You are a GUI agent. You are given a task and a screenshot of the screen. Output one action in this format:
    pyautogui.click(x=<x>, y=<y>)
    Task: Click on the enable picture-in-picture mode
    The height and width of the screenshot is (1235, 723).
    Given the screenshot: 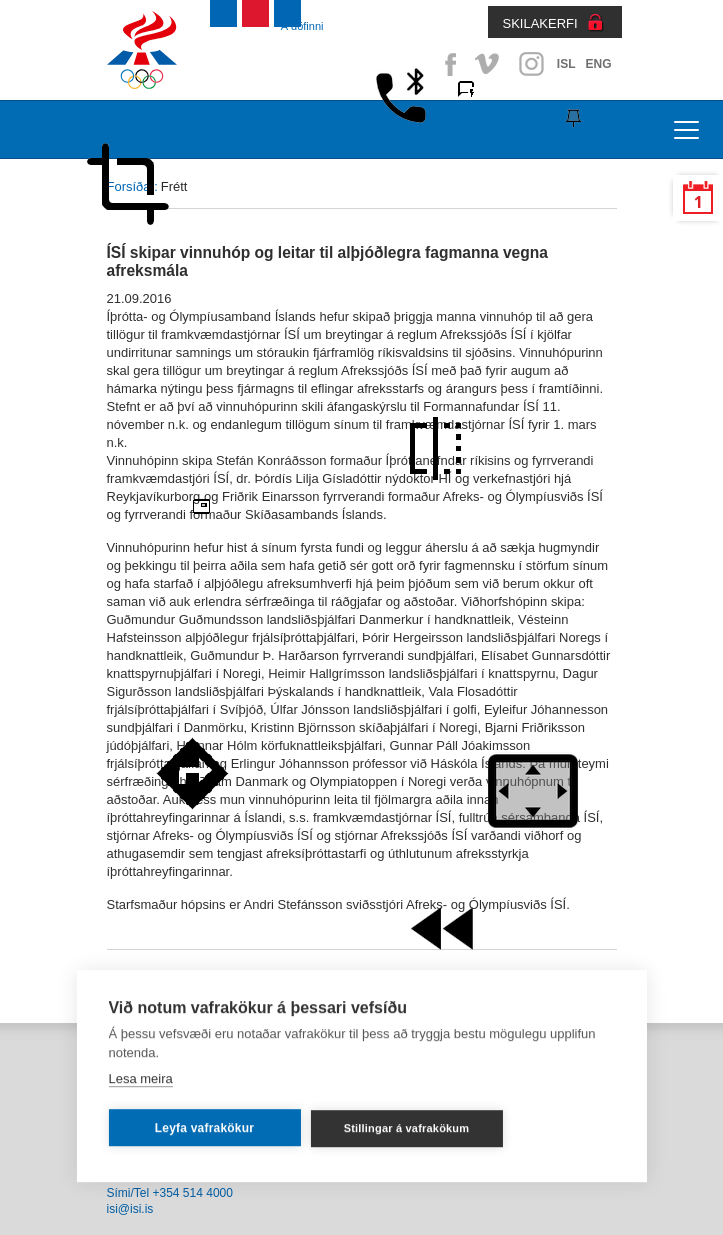 What is the action you would take?
    pyautogui.click(x=201, y=506)
    